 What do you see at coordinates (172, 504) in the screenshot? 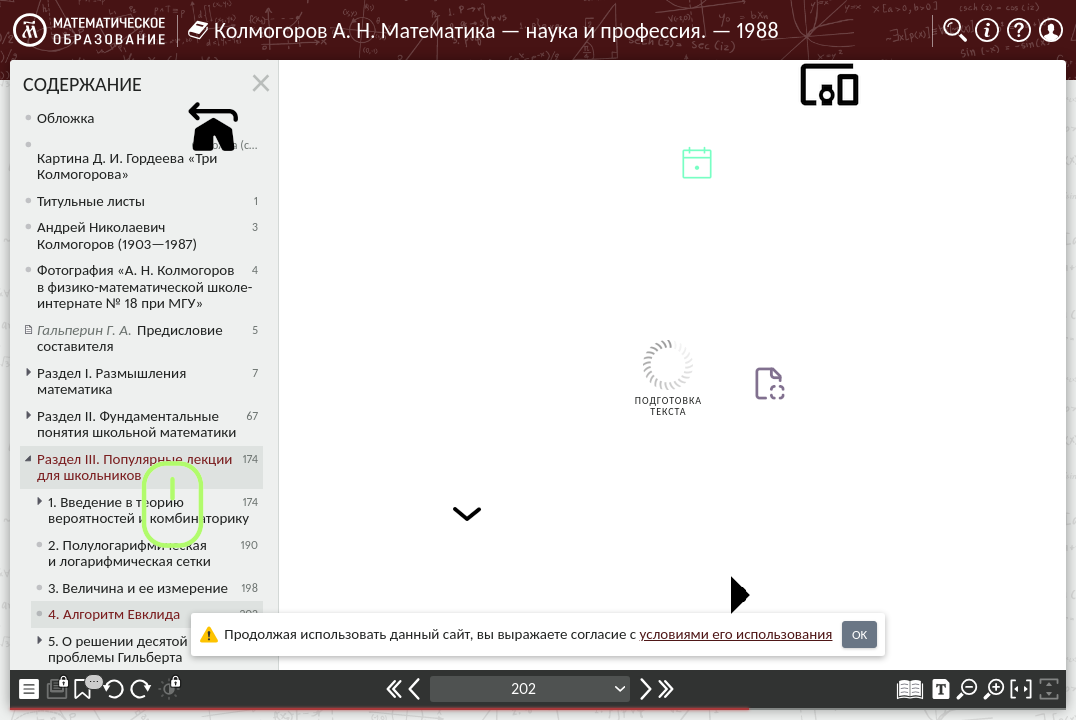
I see `mouse input device indicator` at bounding box center [172, 504].